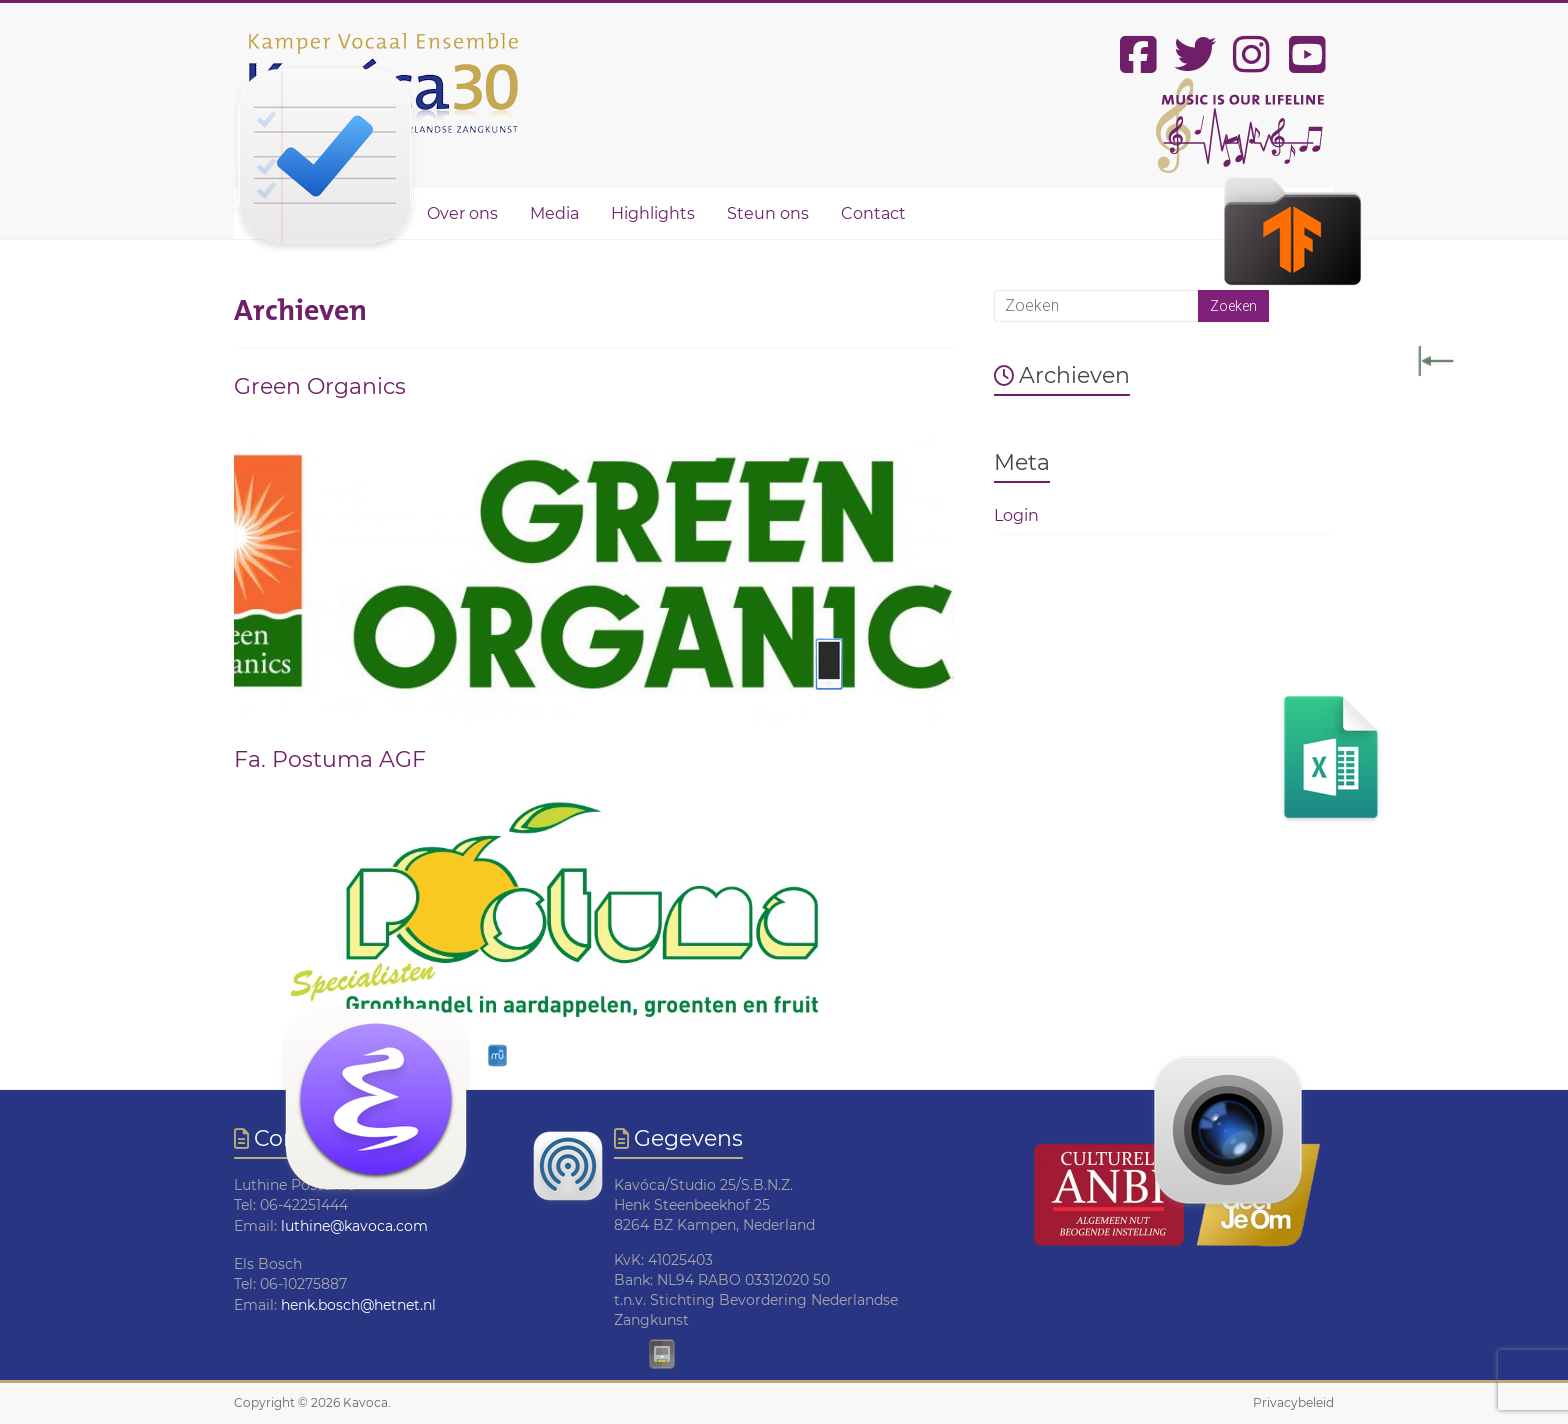  Describe the element at coordinates (376, 1099) in the screenshot. I see `open emacs text editor` at that location.